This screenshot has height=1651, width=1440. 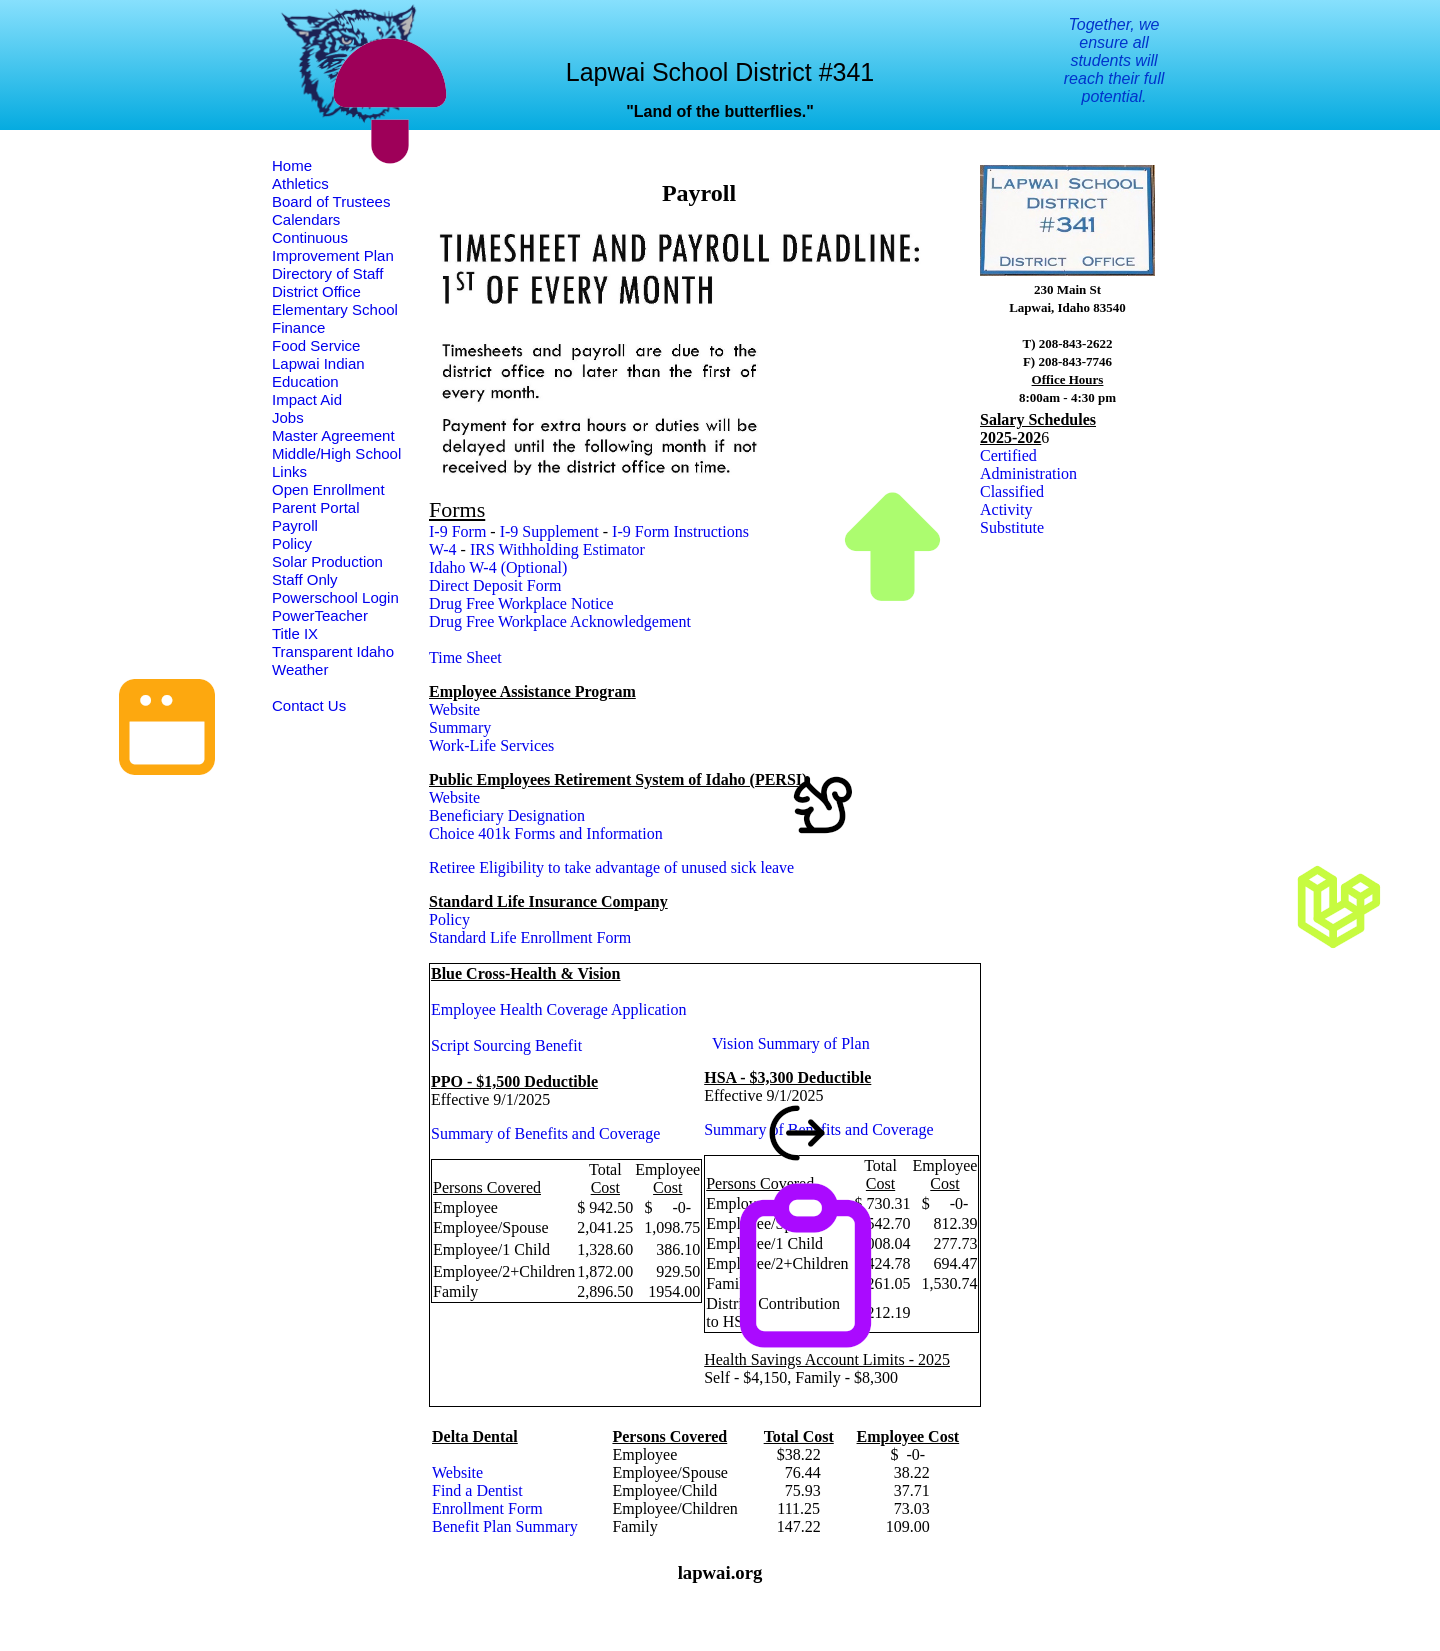 I want to click on Laravel framework branding or integration, so click(x=1337, y=905).